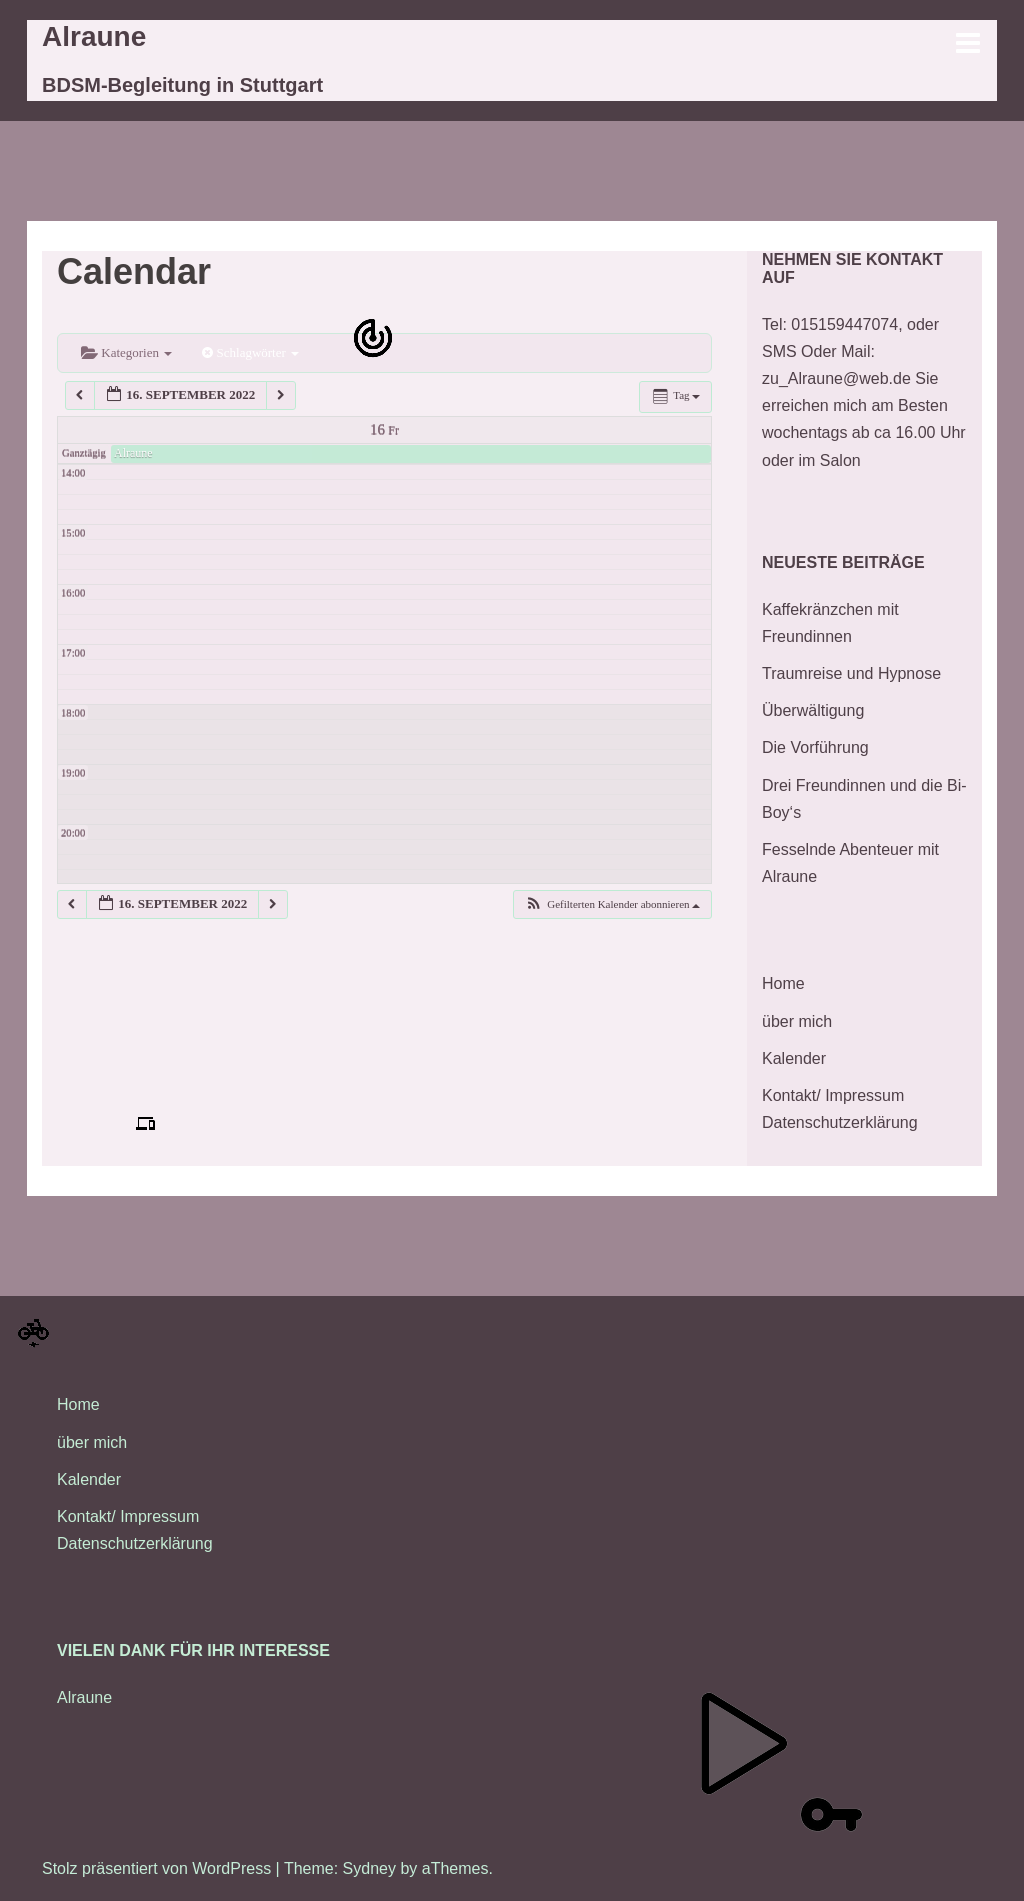 This screenshot has height=1901, width=1024. Describe the element at coordinates (831, 1814) in the screenshot. I see `access VPN or secure connection settings` at that location.